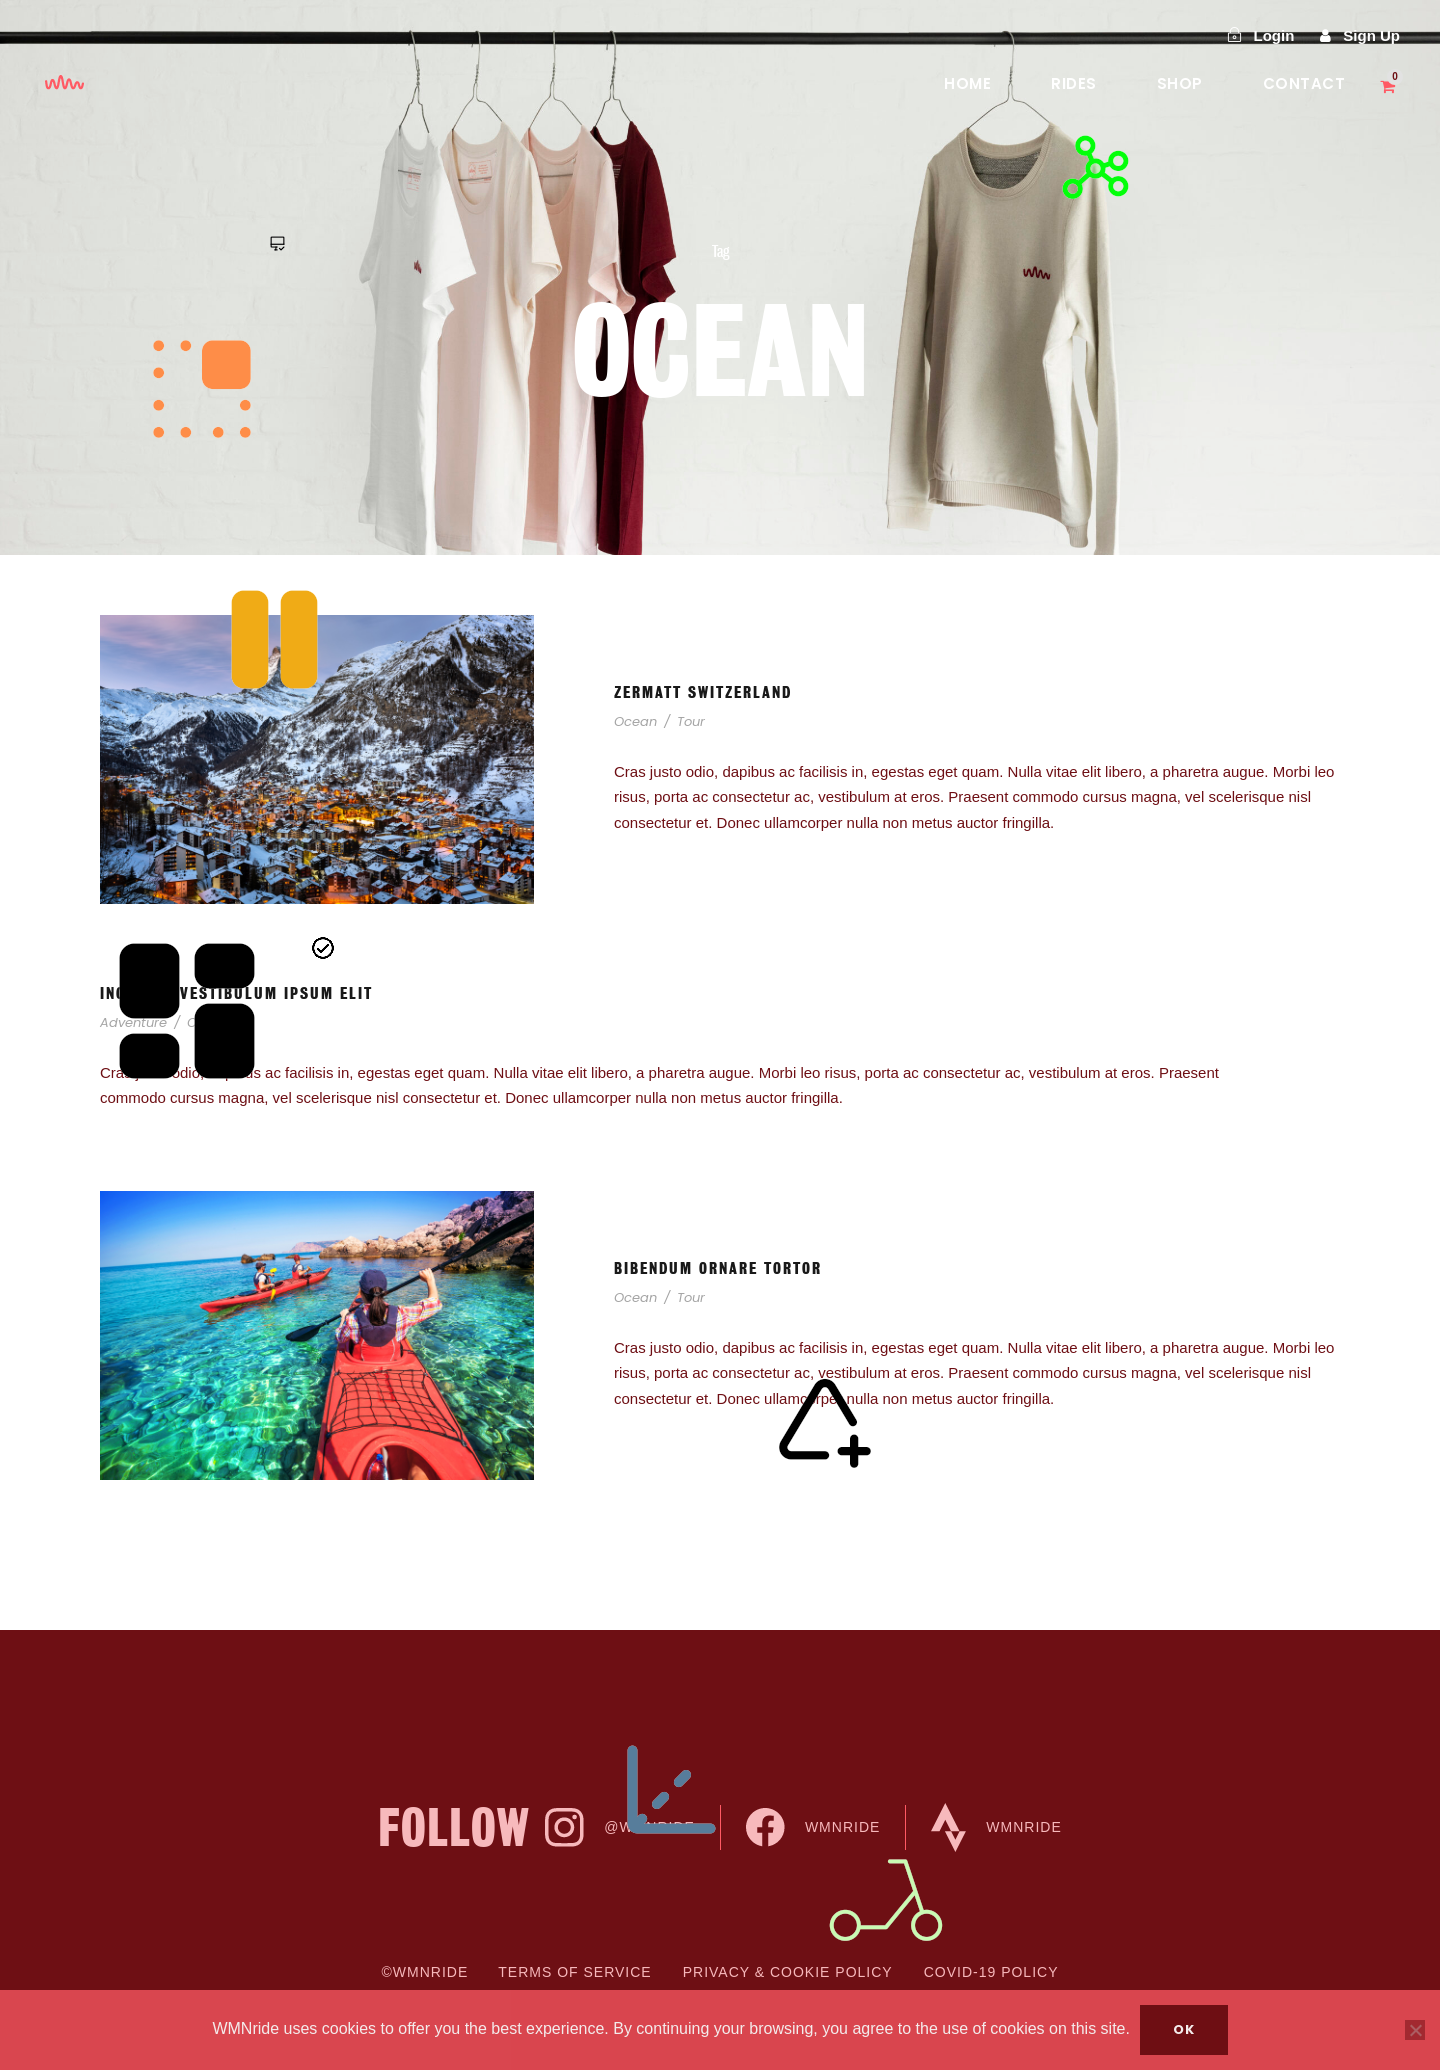 This screenshot has width=1440, height=2070. Describe the element at coordinates (277, 243) in the screenshot. I see `device successfully connected` at that location.